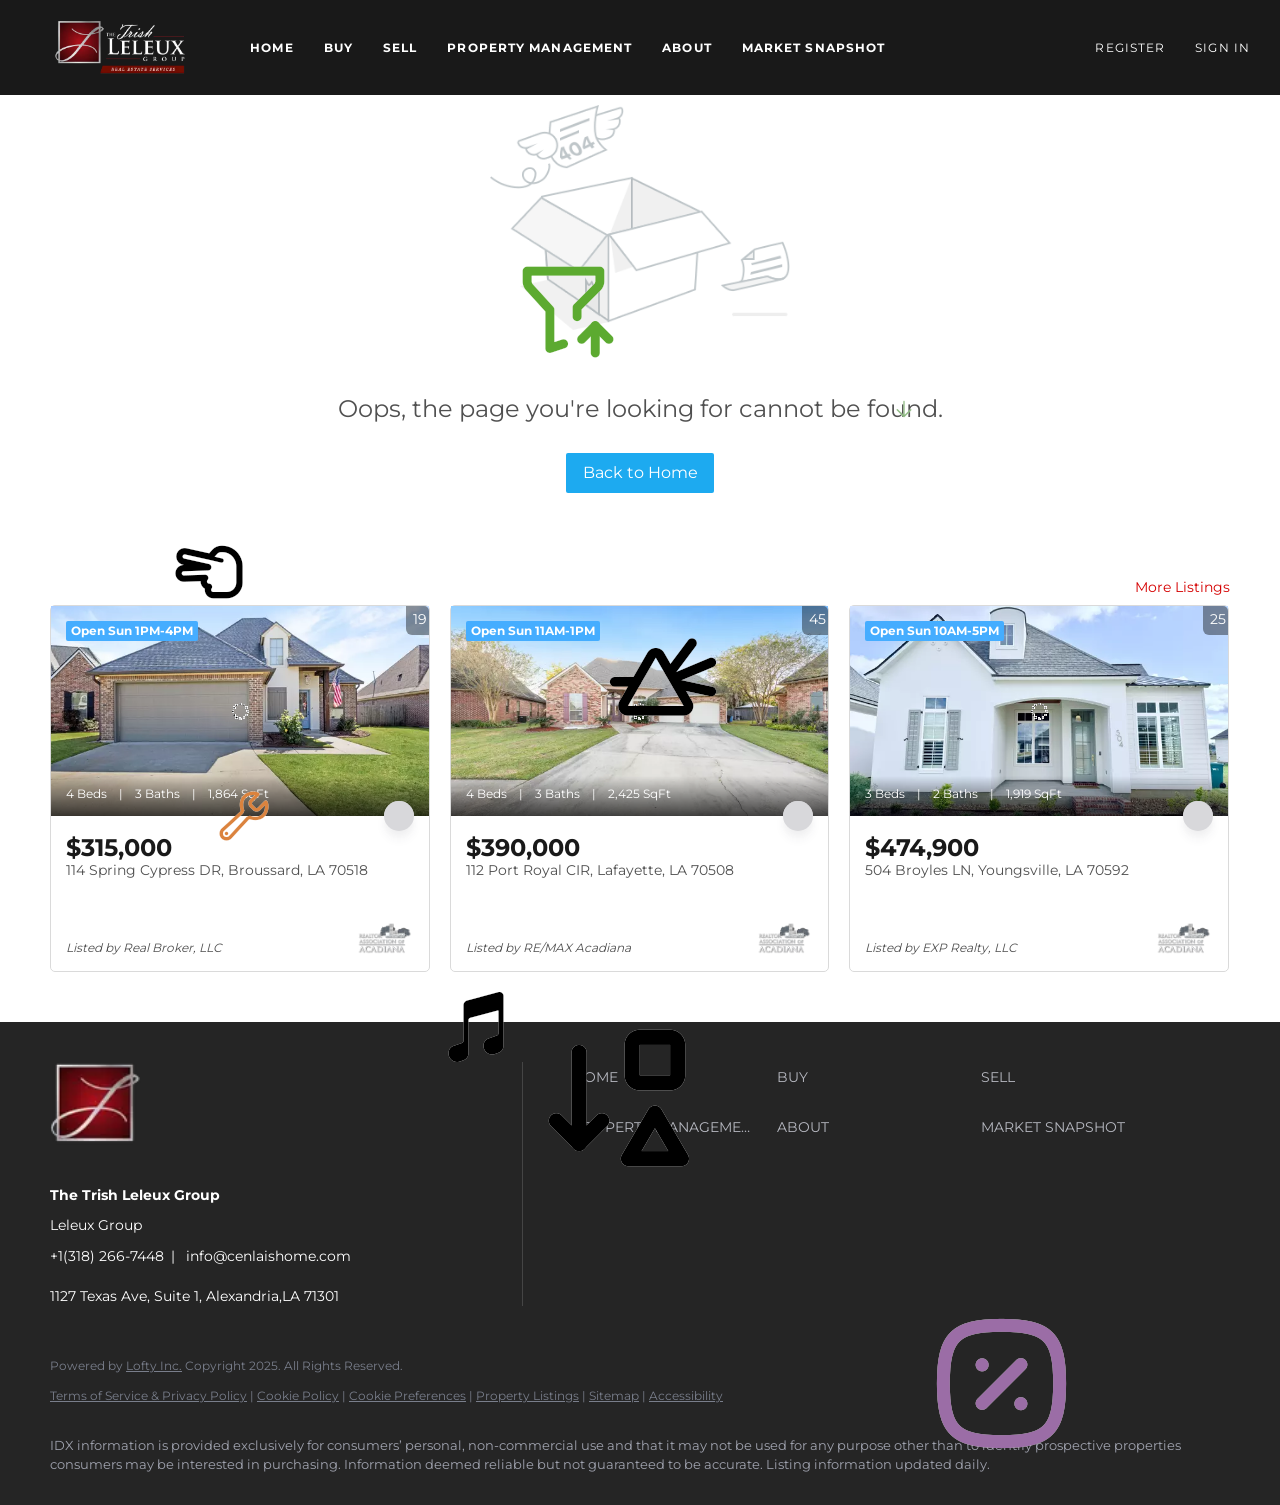 Image resolution: width=1280 pixels, height=1505 pixels. I want to click on view discount or promotional offer, so click(1001, 1383).